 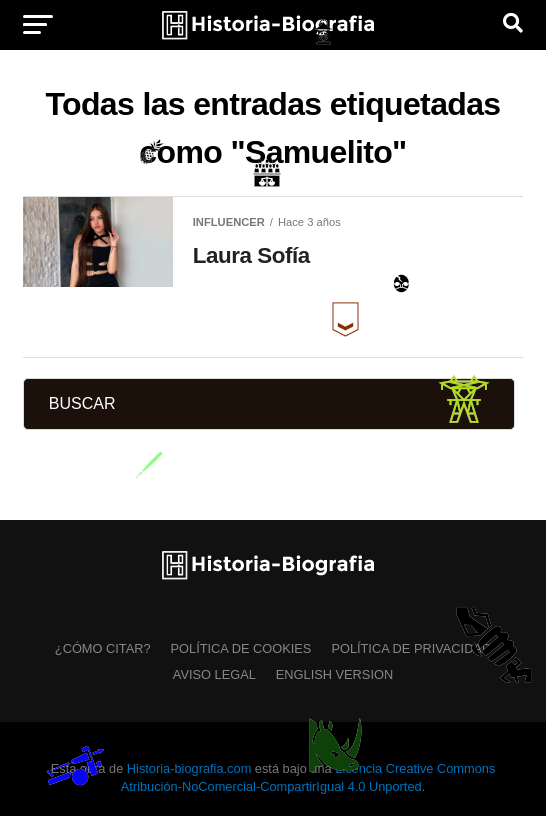 What do you see at coordinates (345, 319) in the screenshot?
I see `indicates rank 1 or lowest tier status` at bounding box center [345, 319].